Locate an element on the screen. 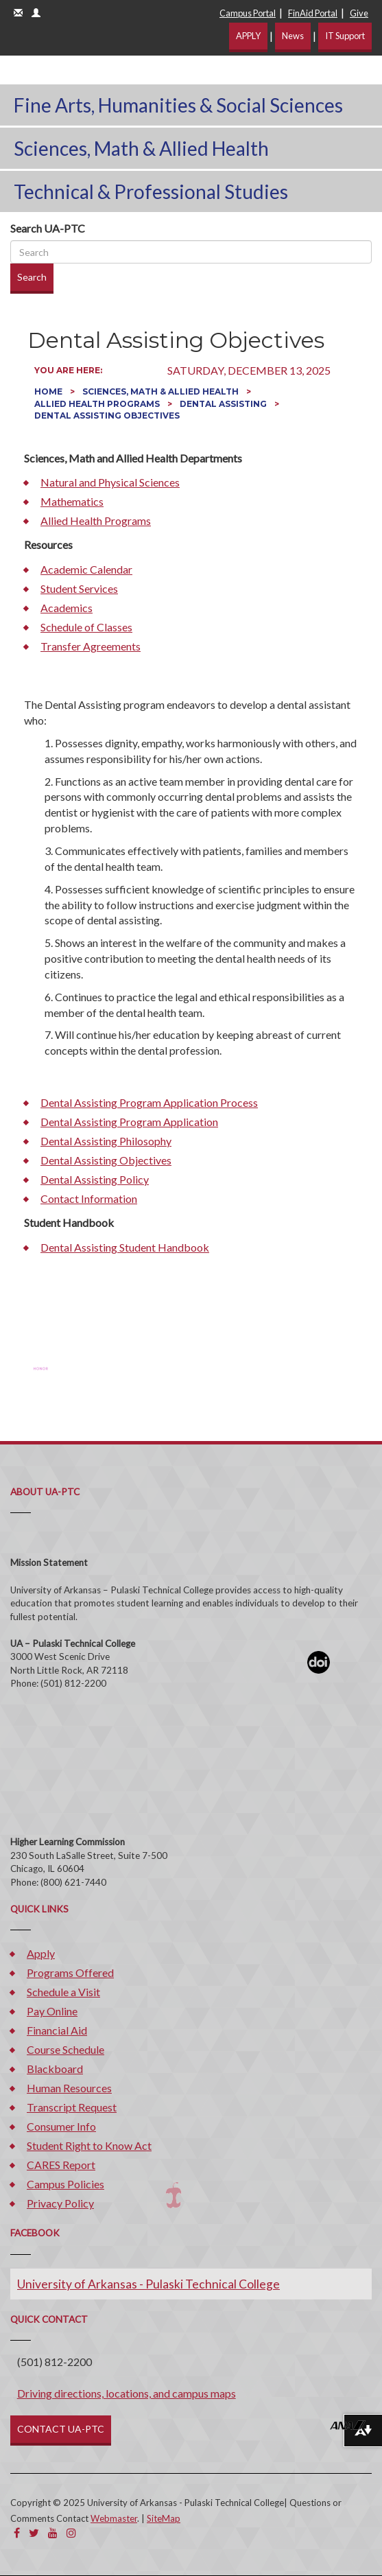 Image resolution: width=382 pixels, height=2576 pixels. ANA (All Nippon Airways) airline logo is located at coordinates (348, 2425).